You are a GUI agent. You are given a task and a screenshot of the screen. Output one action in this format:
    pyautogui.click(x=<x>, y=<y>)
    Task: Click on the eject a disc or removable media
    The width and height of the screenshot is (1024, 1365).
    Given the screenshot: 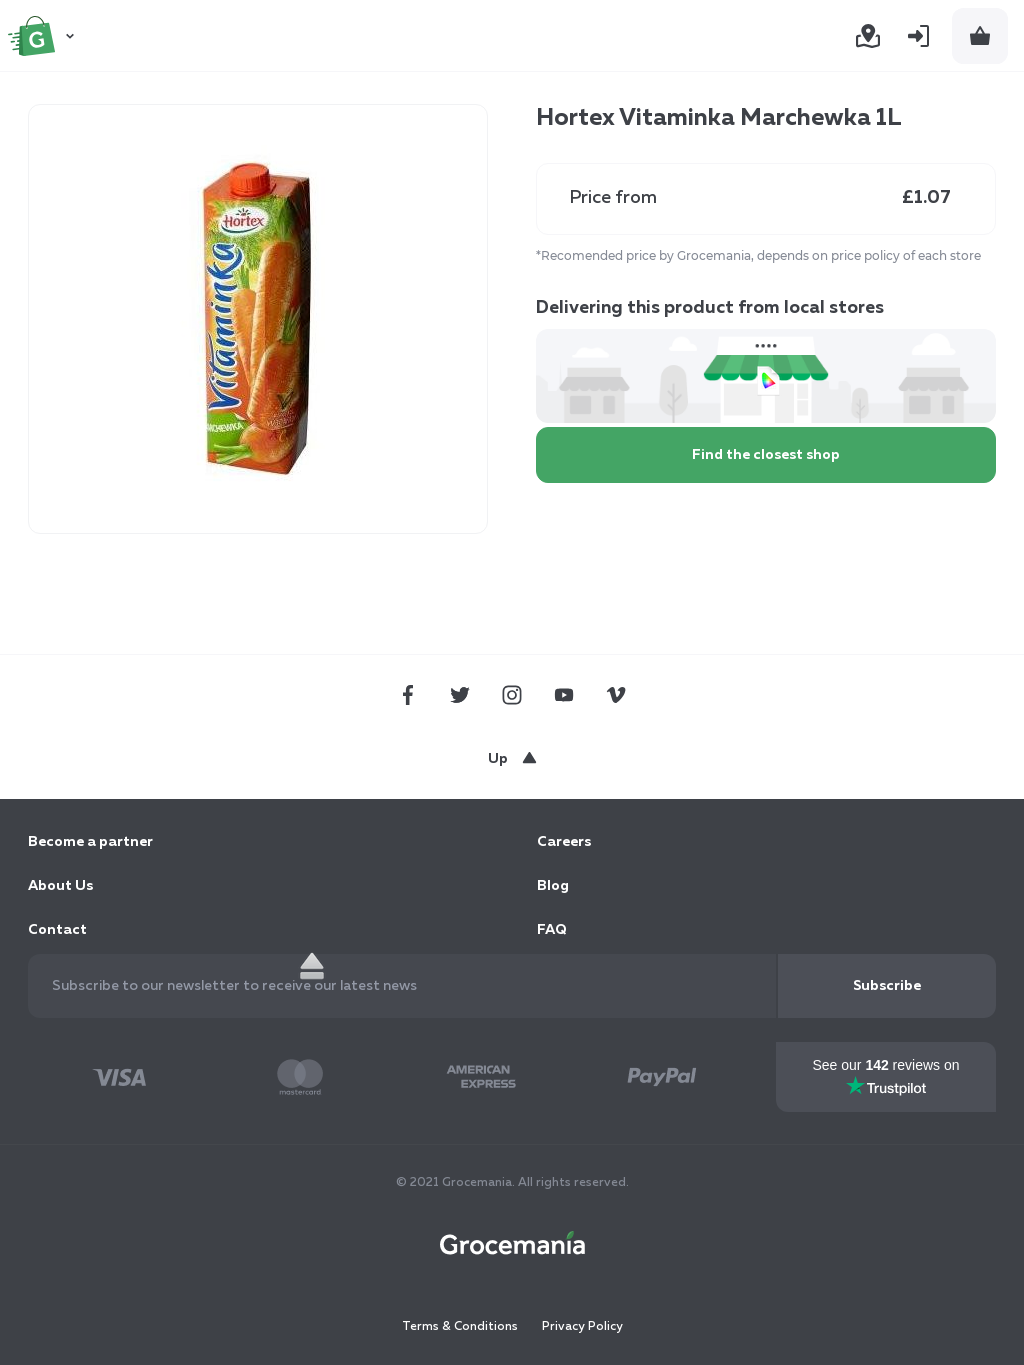 What is the action you would take?
    pyautogui.click(x=312, y=966)
    